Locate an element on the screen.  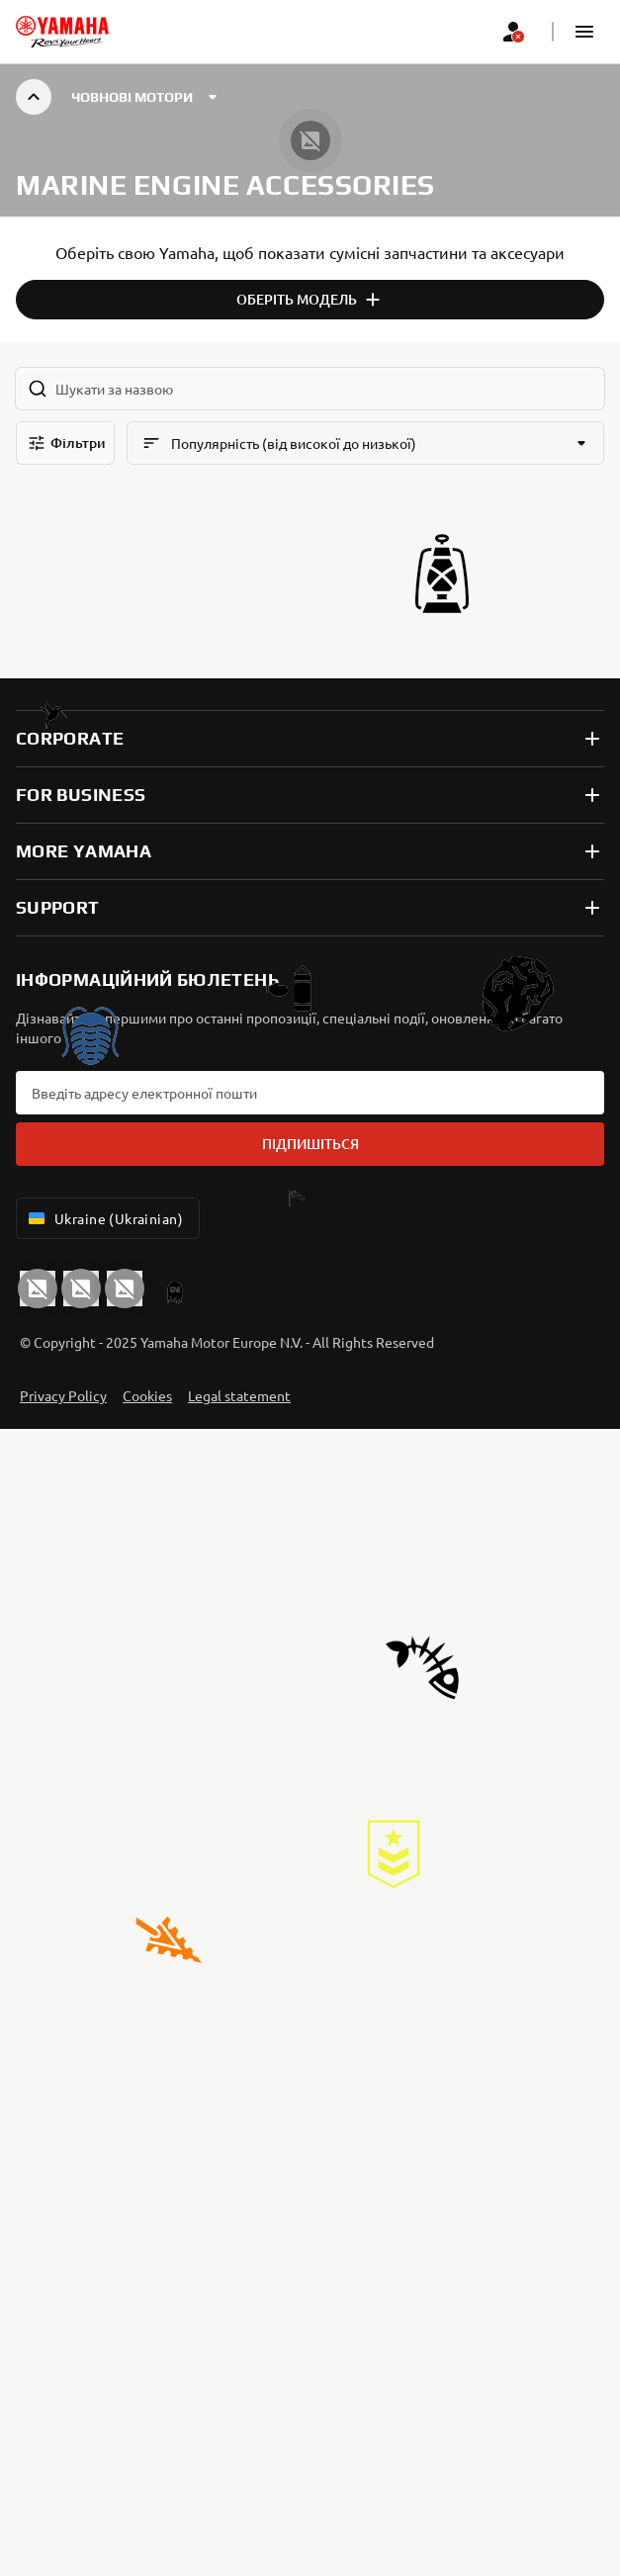
indicates rank 3 or sergeant-level status is located at coordinates (394, 1854).